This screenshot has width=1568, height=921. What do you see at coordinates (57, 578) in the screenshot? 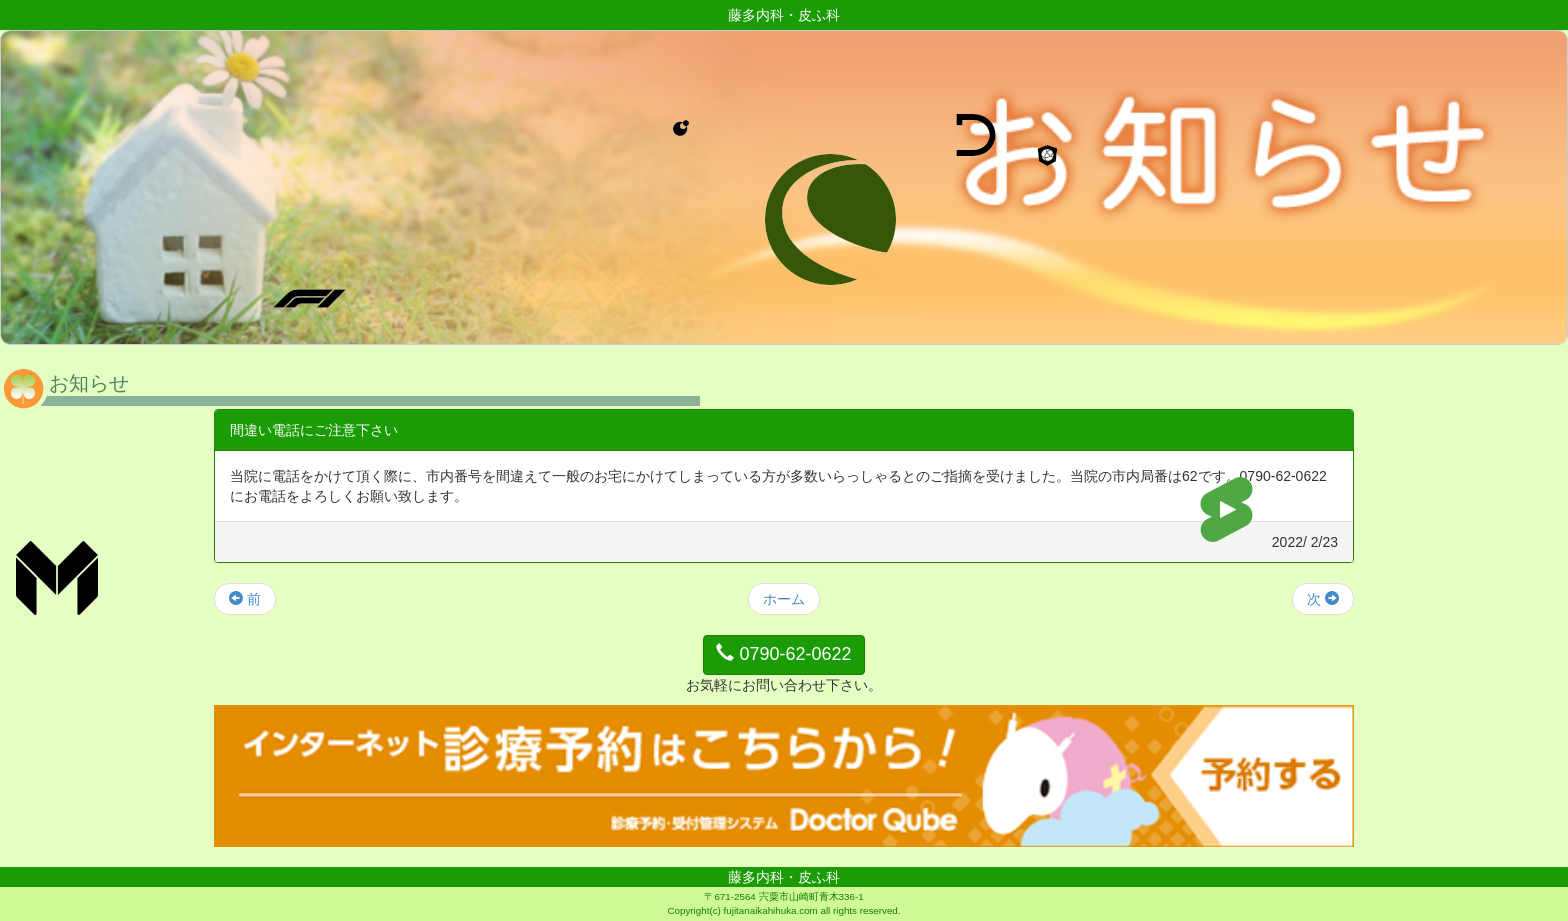
I see `open the Monzo banking app` at bounding box center [57, 578].